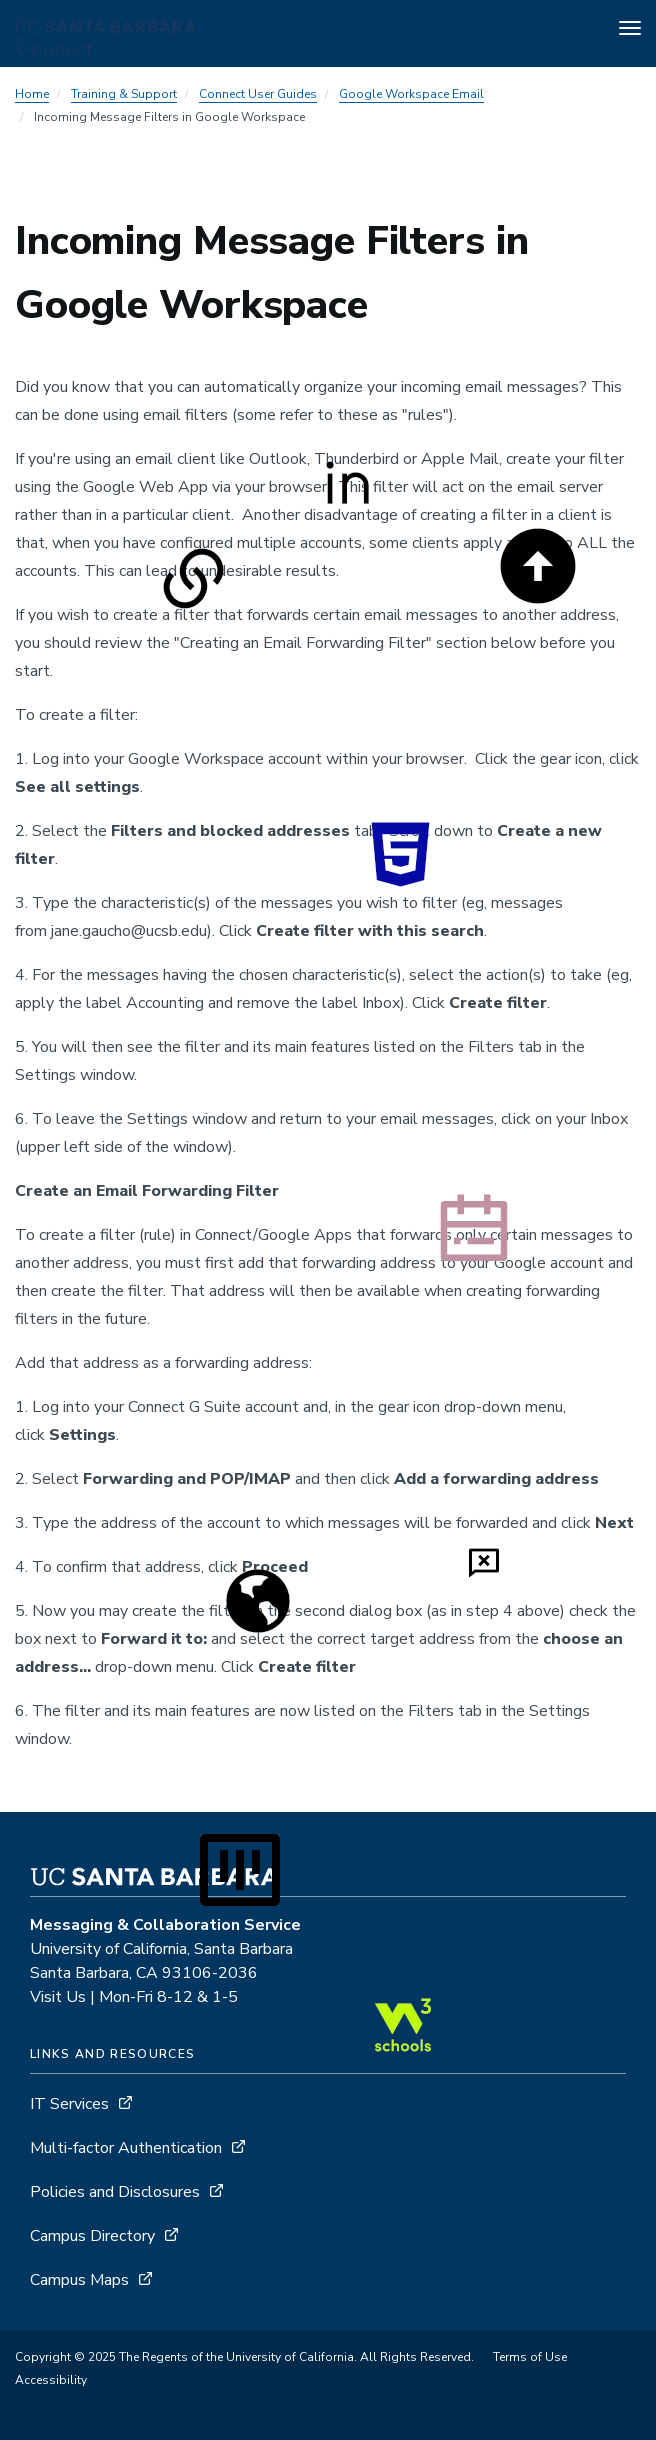  I want to click on view calendar tasks and to-dos, so click(474, 1231).